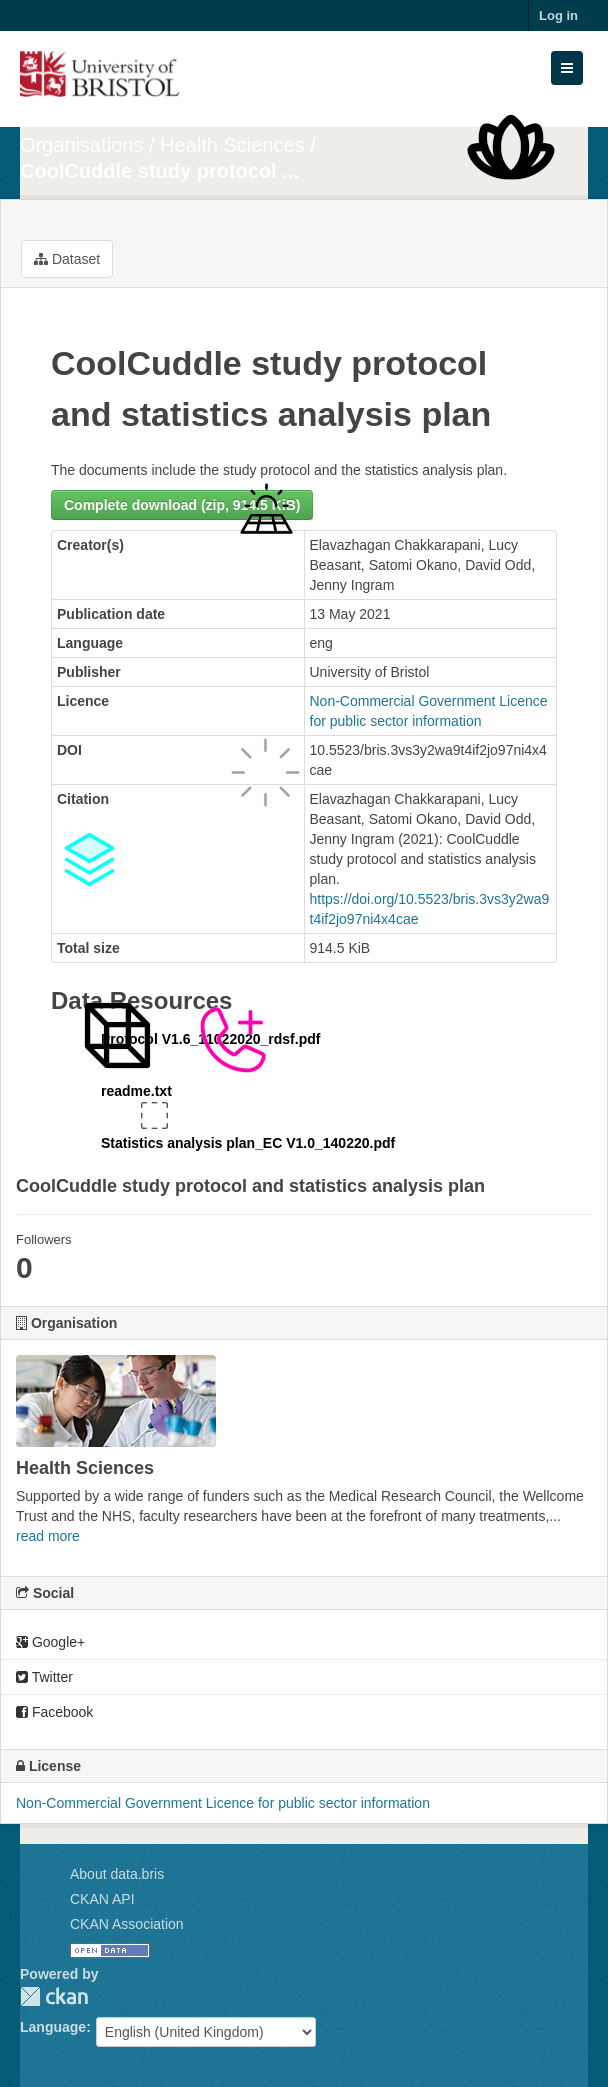  I want to click on add a new contact, so click(234, 1038).